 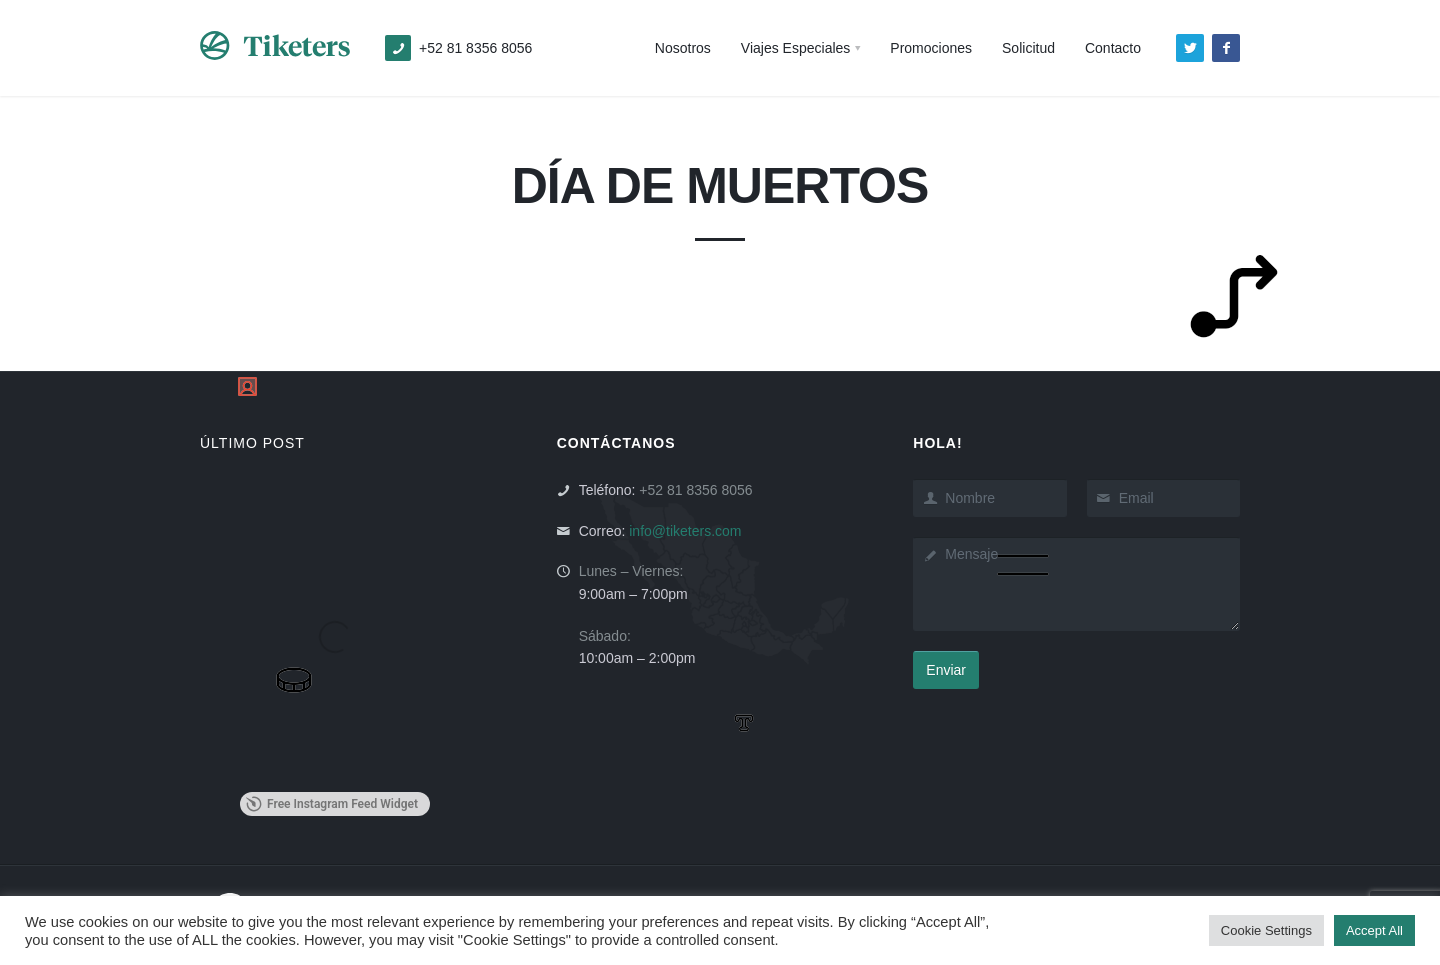 What do you see at coordinates (1234, 294) in the screenshot?
I see `follow a guided path or tutorial` at bounding box center [1234, 294].